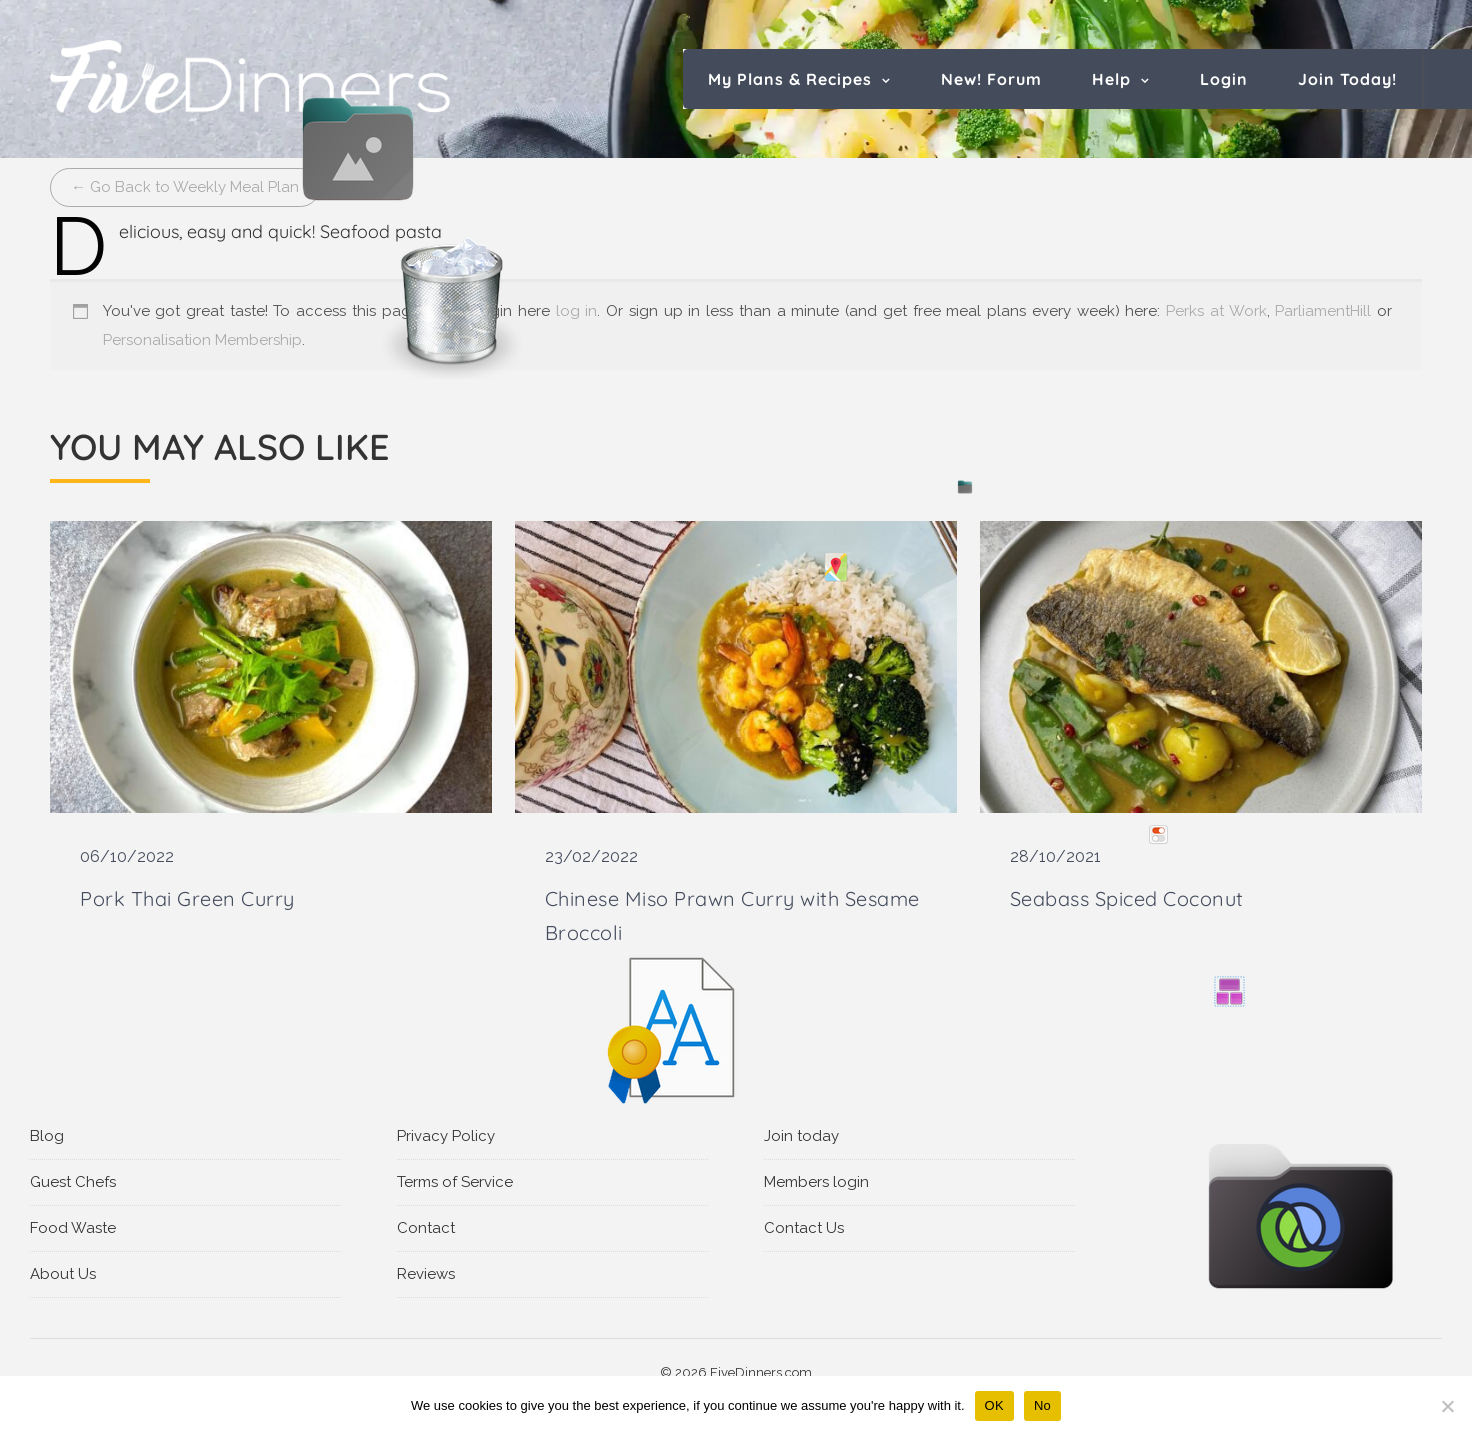  What do you see at coordinates (1158, 834) in the screenshot?
I see `open system settings` at bounding box center [1158, 834].